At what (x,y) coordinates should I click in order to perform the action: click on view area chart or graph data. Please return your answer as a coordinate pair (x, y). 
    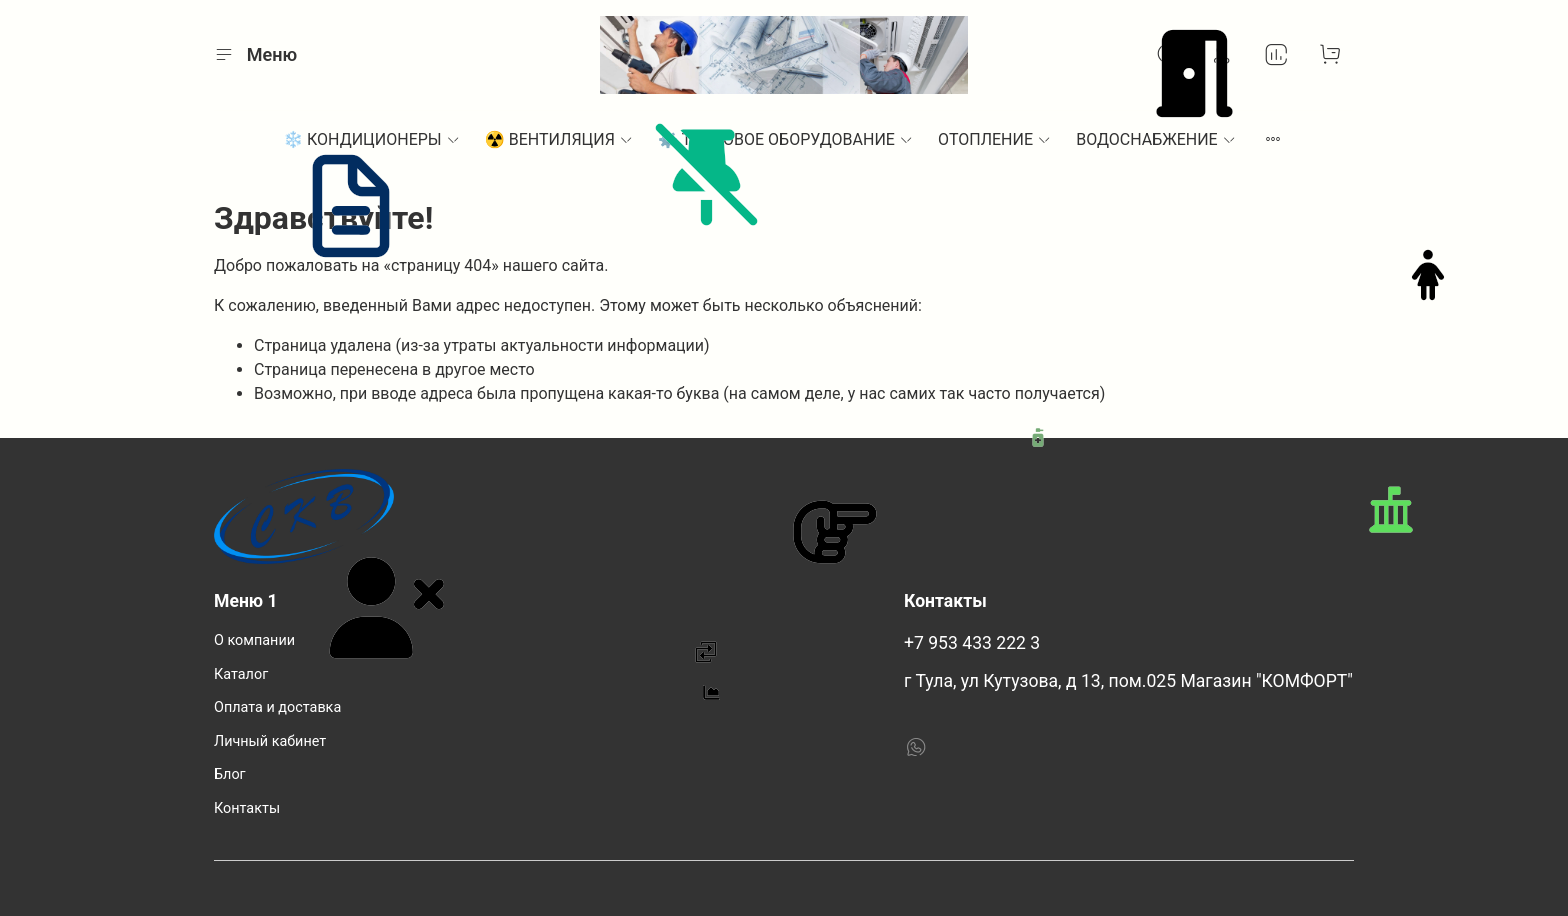
    Looking at the image, I should click on (711, 692).